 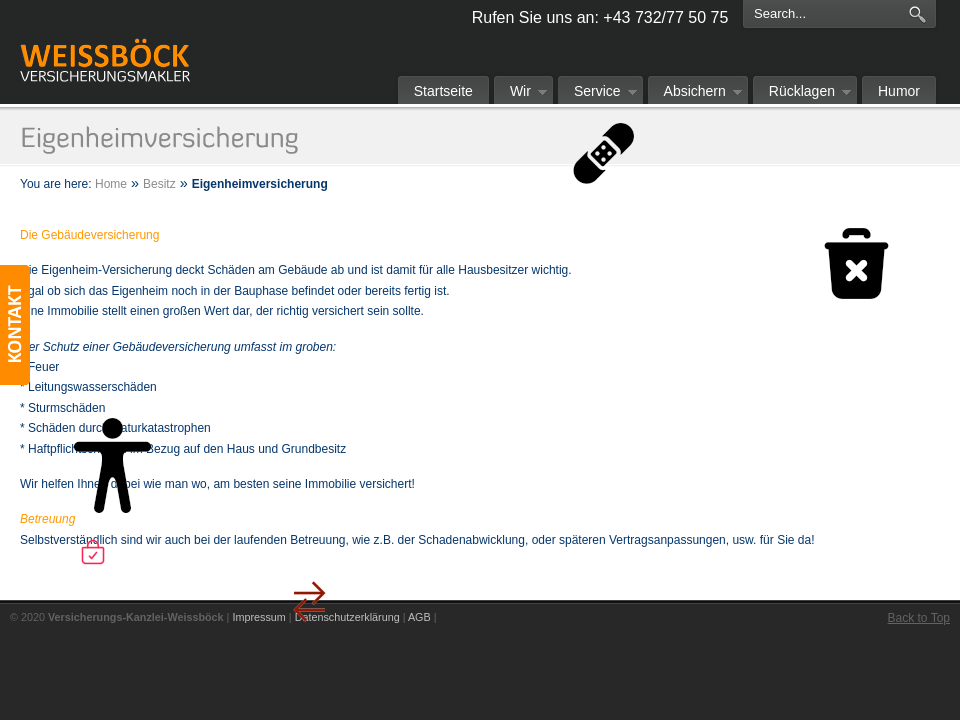 What do you see at coordinates (603, 153) in the screenshot?
I see `access first aid or medical help` at bounding box center [603, 153].